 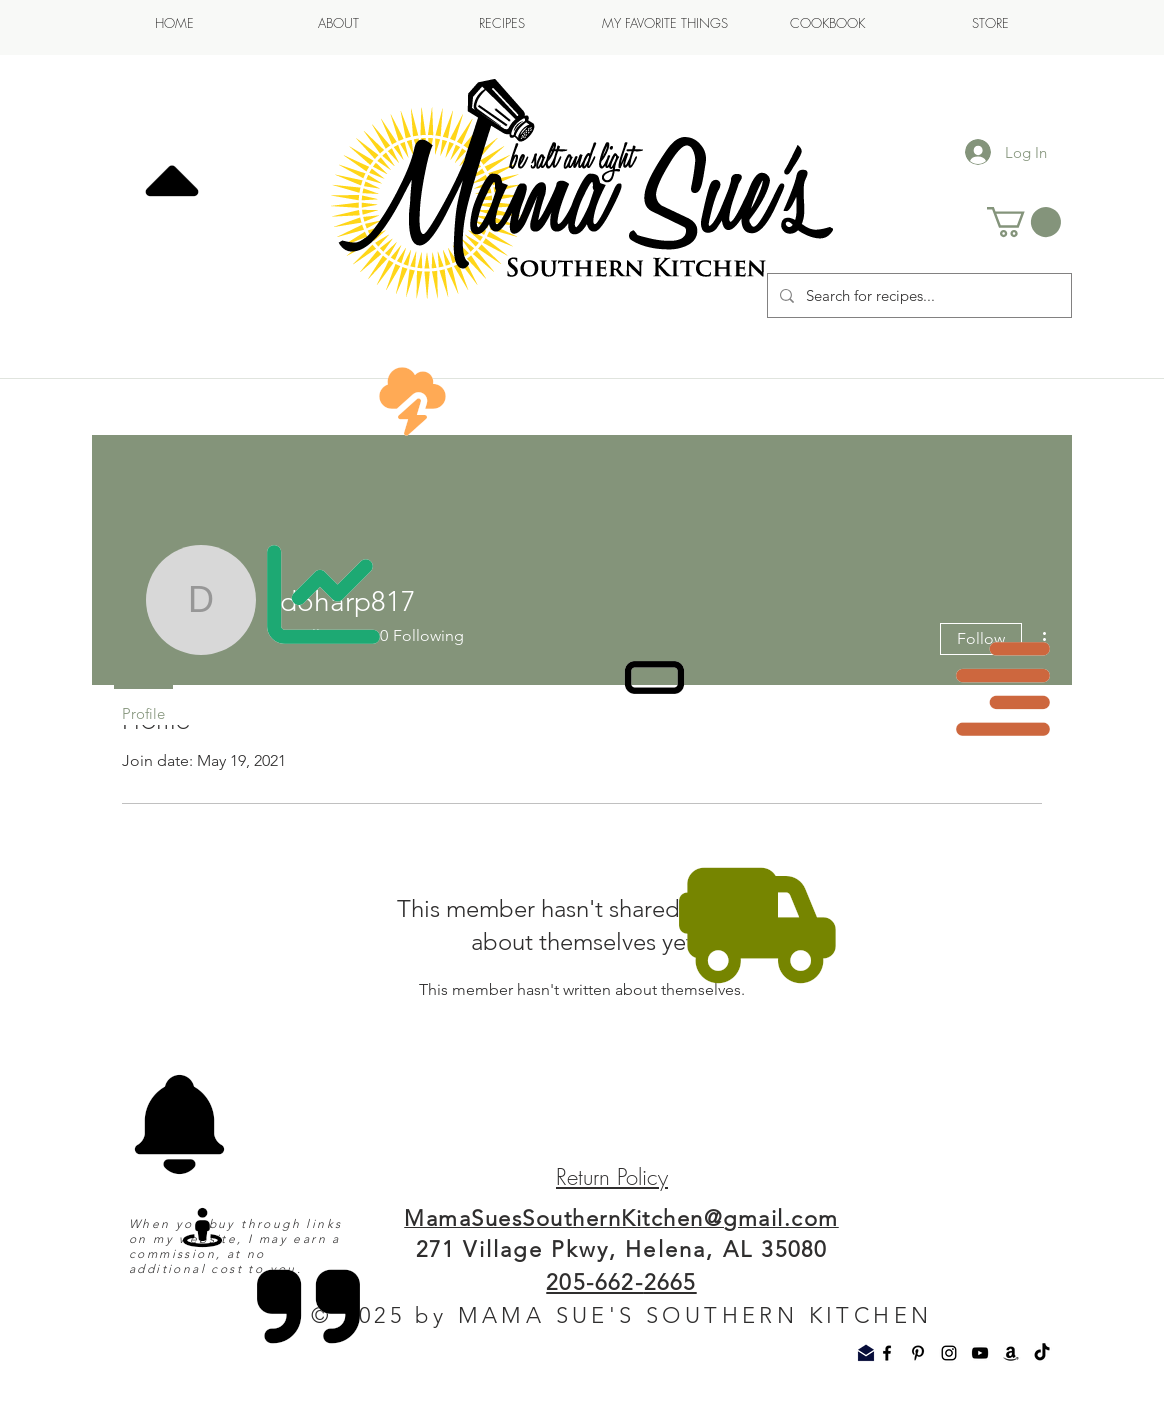 I want to click on access street view mode, so click(x=202, y=1227).